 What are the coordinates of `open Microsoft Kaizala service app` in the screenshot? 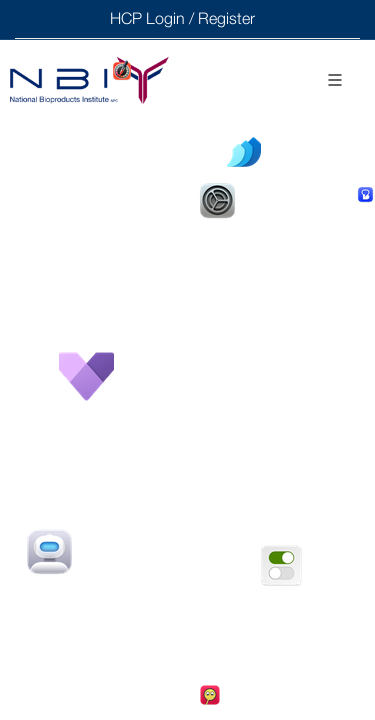 It's located at (86, 376).